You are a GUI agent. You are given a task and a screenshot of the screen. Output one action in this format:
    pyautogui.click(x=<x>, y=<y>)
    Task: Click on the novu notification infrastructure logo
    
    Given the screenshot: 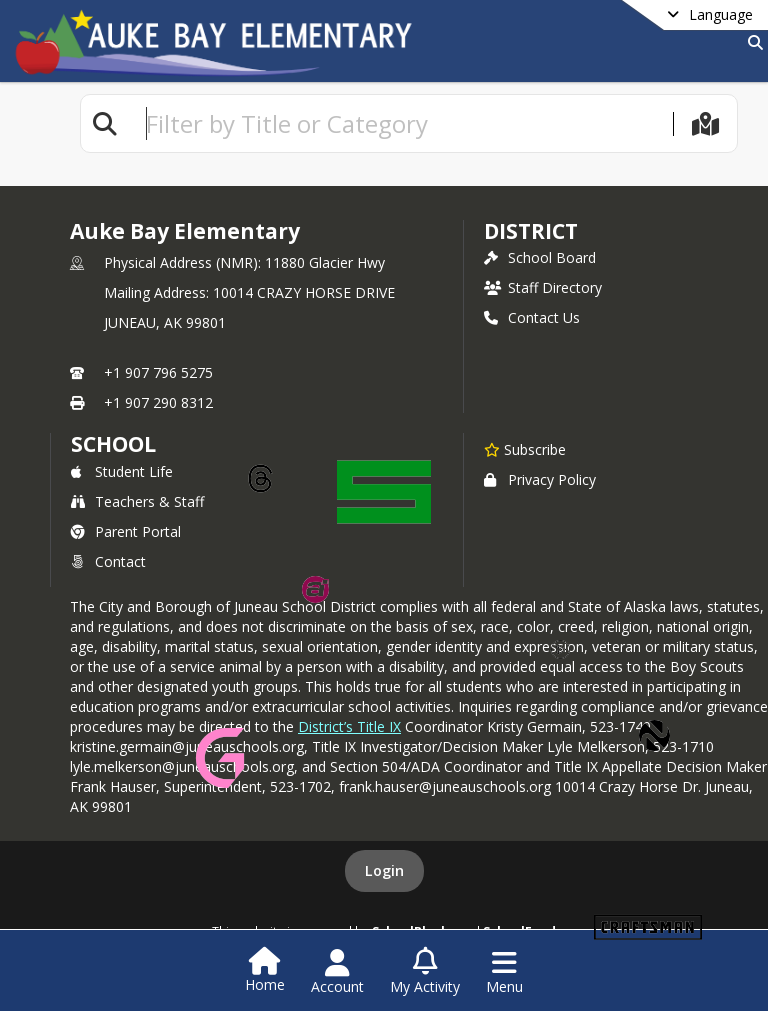 What is the action you would take?
    pyautogui.click(x=654, y=735)
    